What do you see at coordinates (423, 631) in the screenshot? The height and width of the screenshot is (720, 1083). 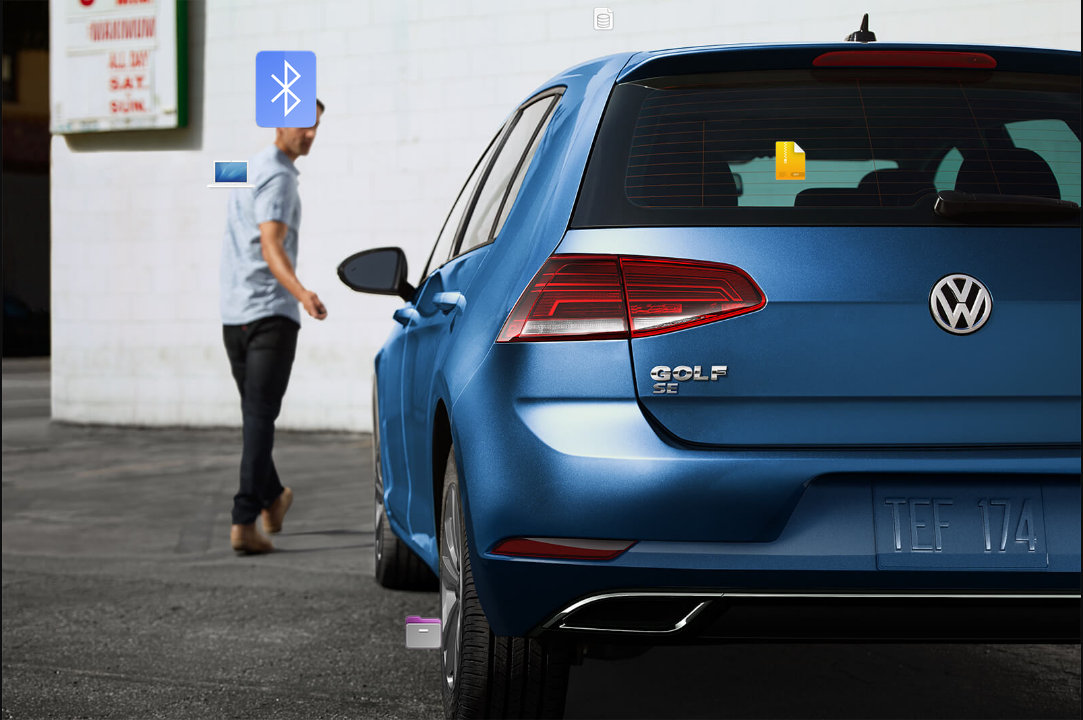 I see `open the file manager` at bounding box center [423, 631].